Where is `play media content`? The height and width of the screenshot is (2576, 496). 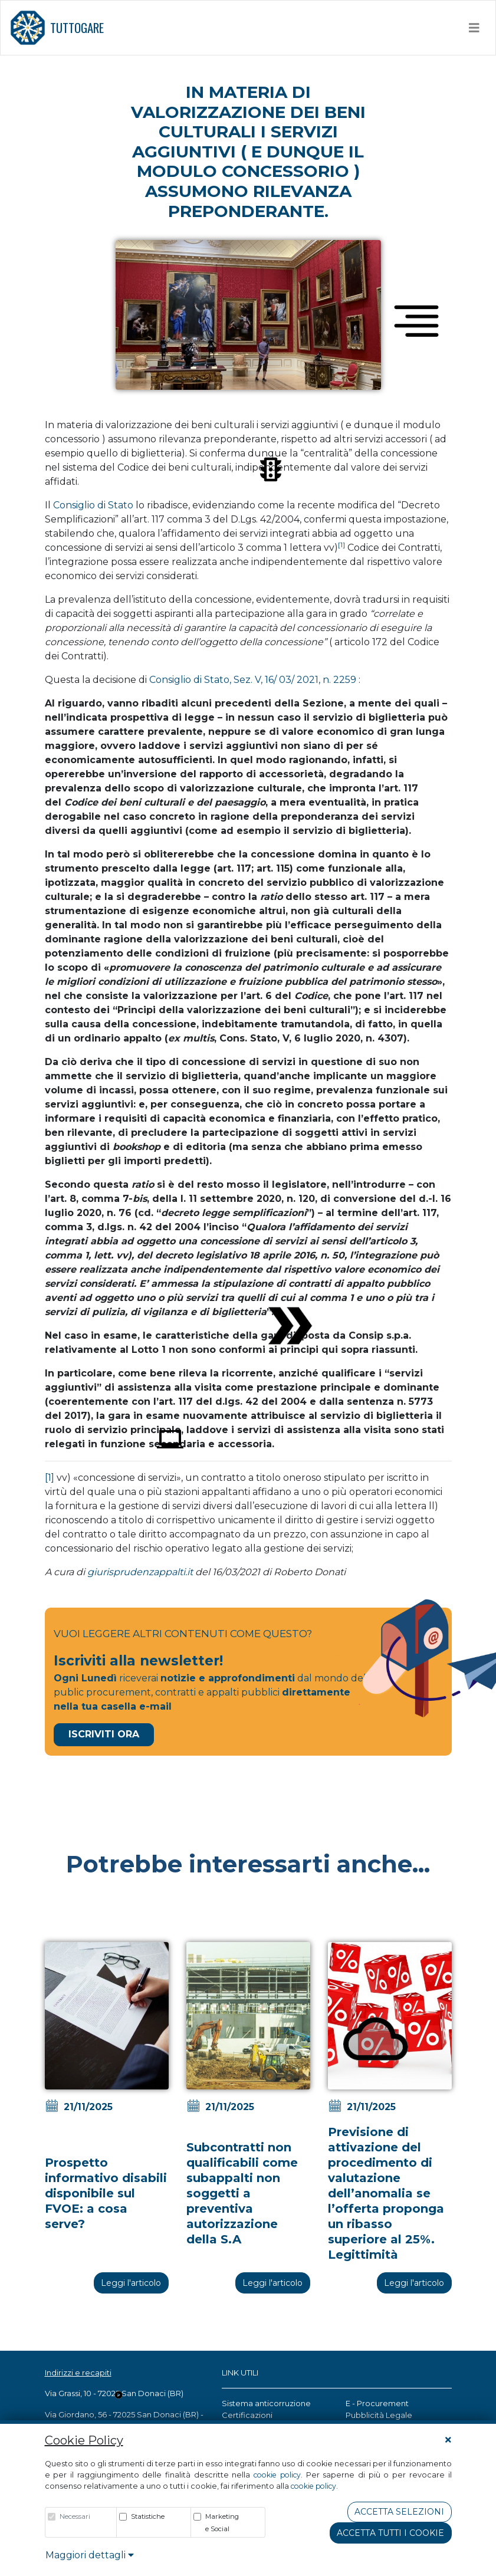 play media content is located at coordinates (119, 2395).